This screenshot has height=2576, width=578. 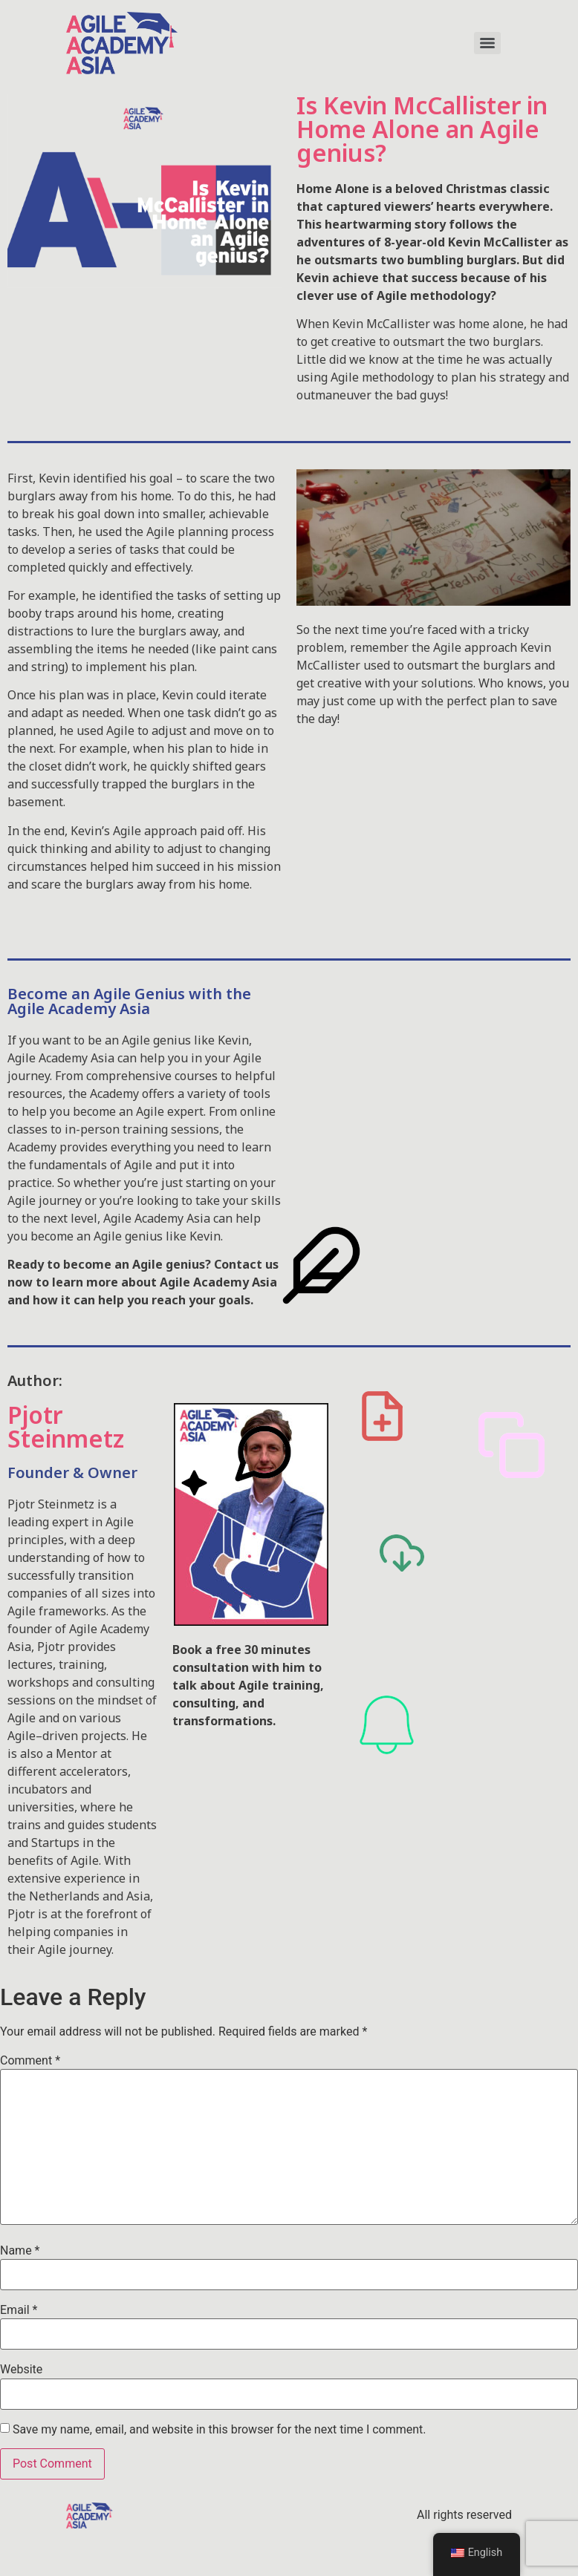 I want to click on compose a new message or note, so click(x=321, y=1265).